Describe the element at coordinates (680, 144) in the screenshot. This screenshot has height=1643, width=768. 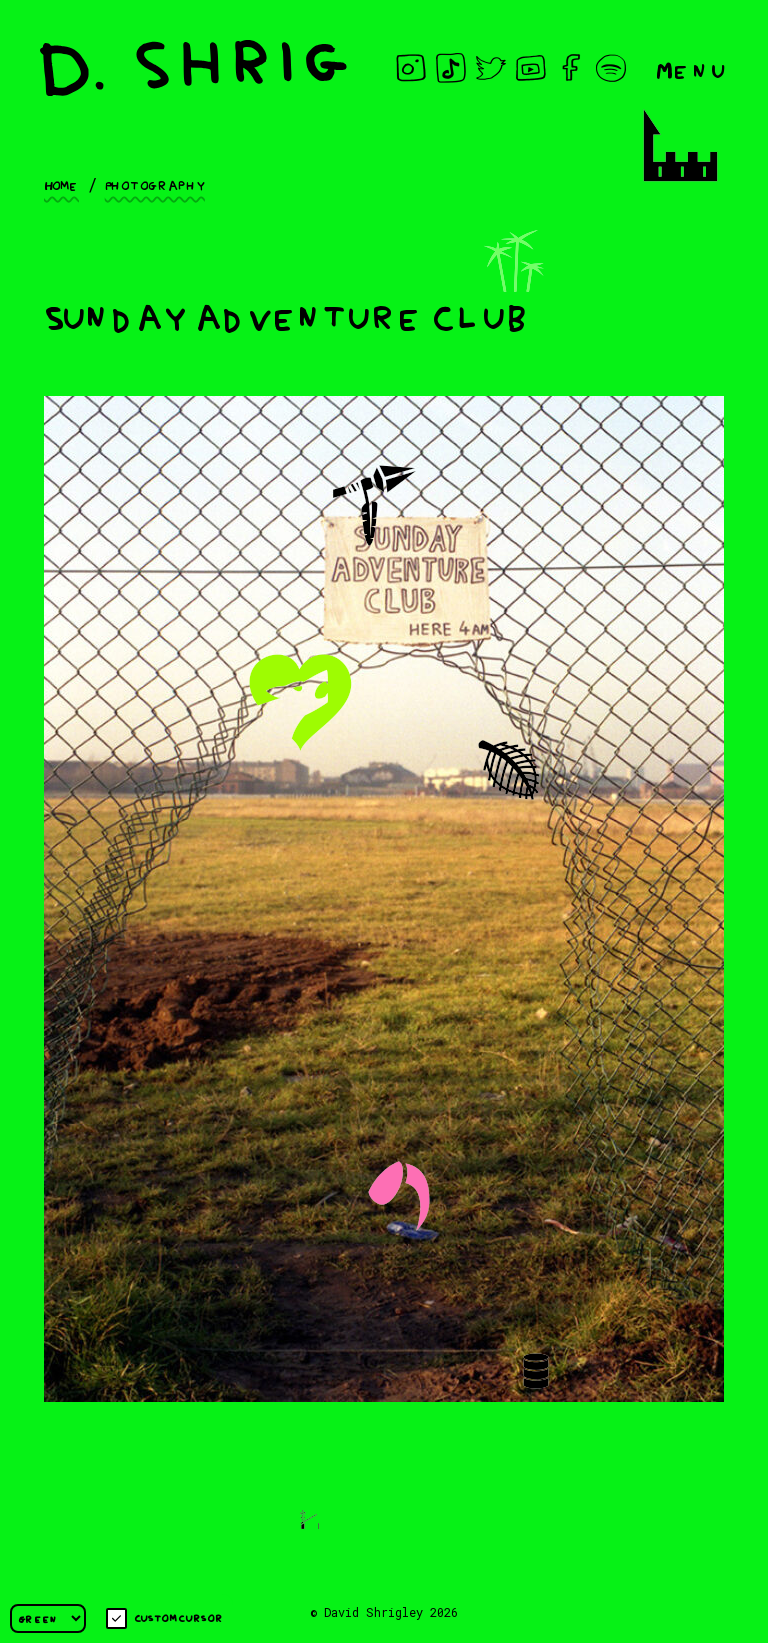
I see `view castle or fortress in game` at that location.